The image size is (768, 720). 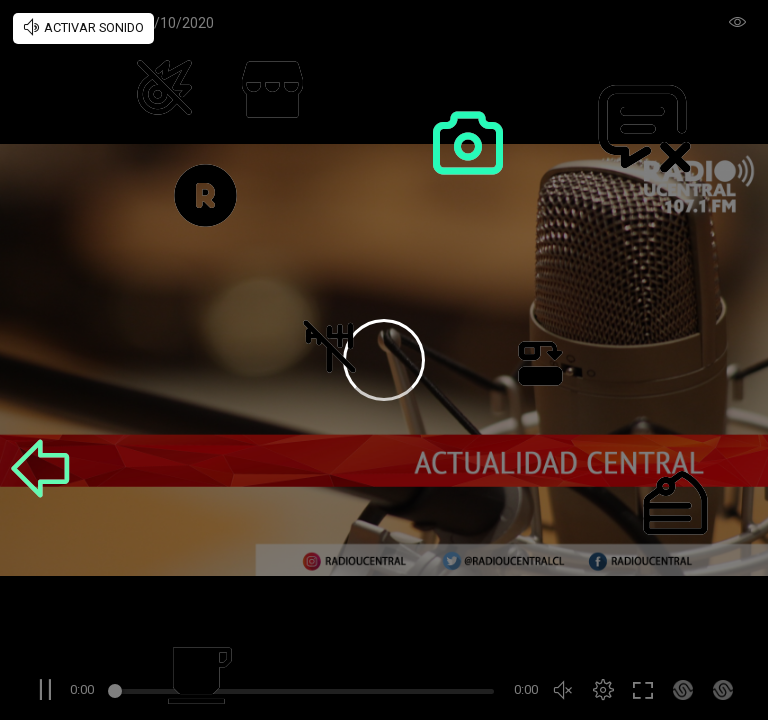 I want to click on view birthday or celebration reminders, so click(x=675, y=502).